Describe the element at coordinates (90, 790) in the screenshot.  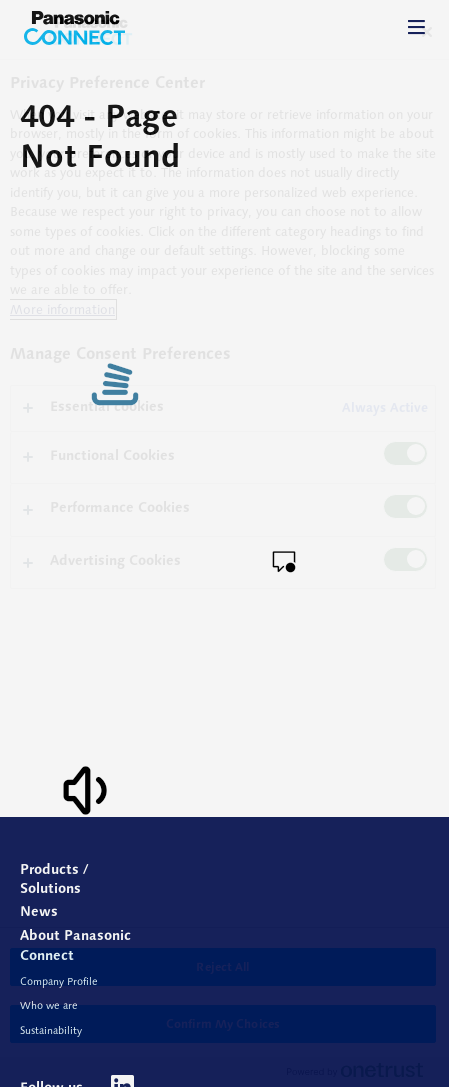
I see `adjust audio volume level` at that location.